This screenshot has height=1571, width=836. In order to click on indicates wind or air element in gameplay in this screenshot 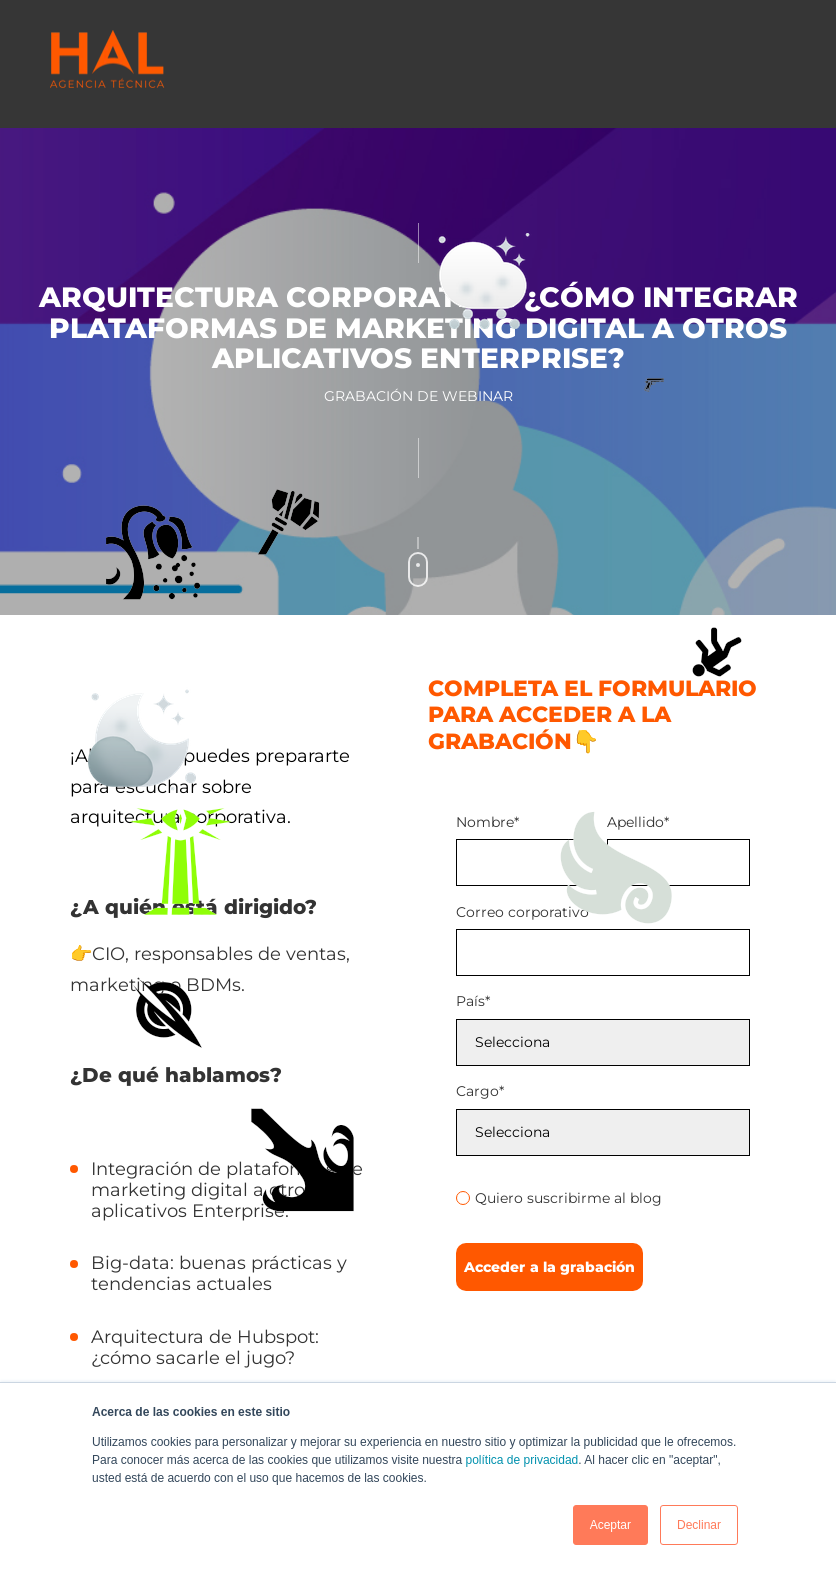, I will do `click(616, 867)`.